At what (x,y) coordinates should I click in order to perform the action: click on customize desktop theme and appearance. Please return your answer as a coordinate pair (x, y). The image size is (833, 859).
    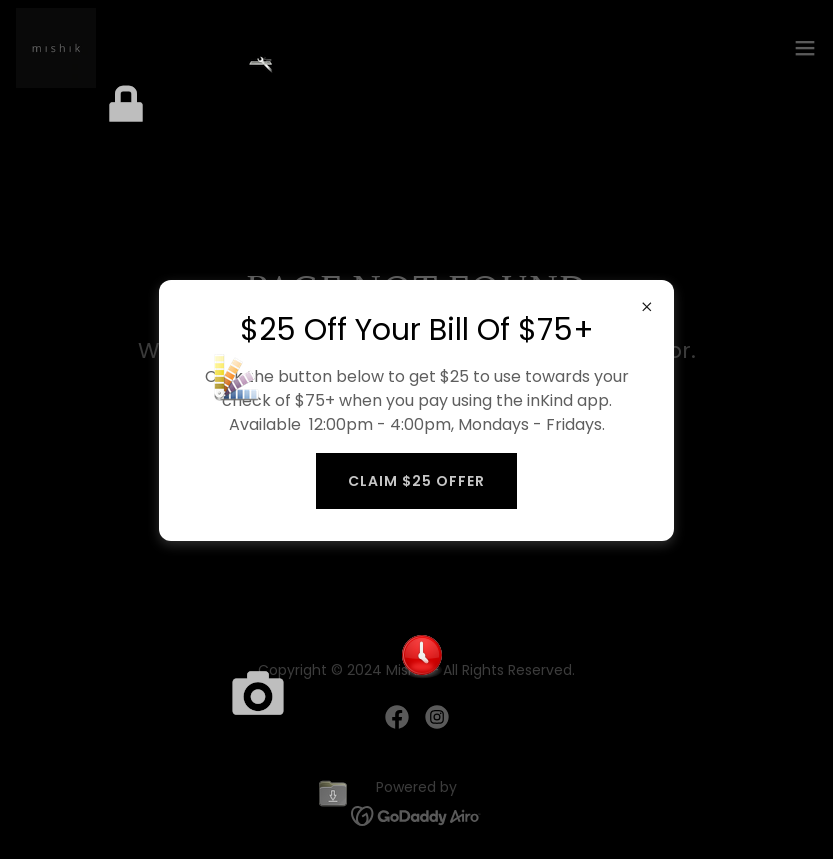
    Looking at the image, I should click on (236, 377).